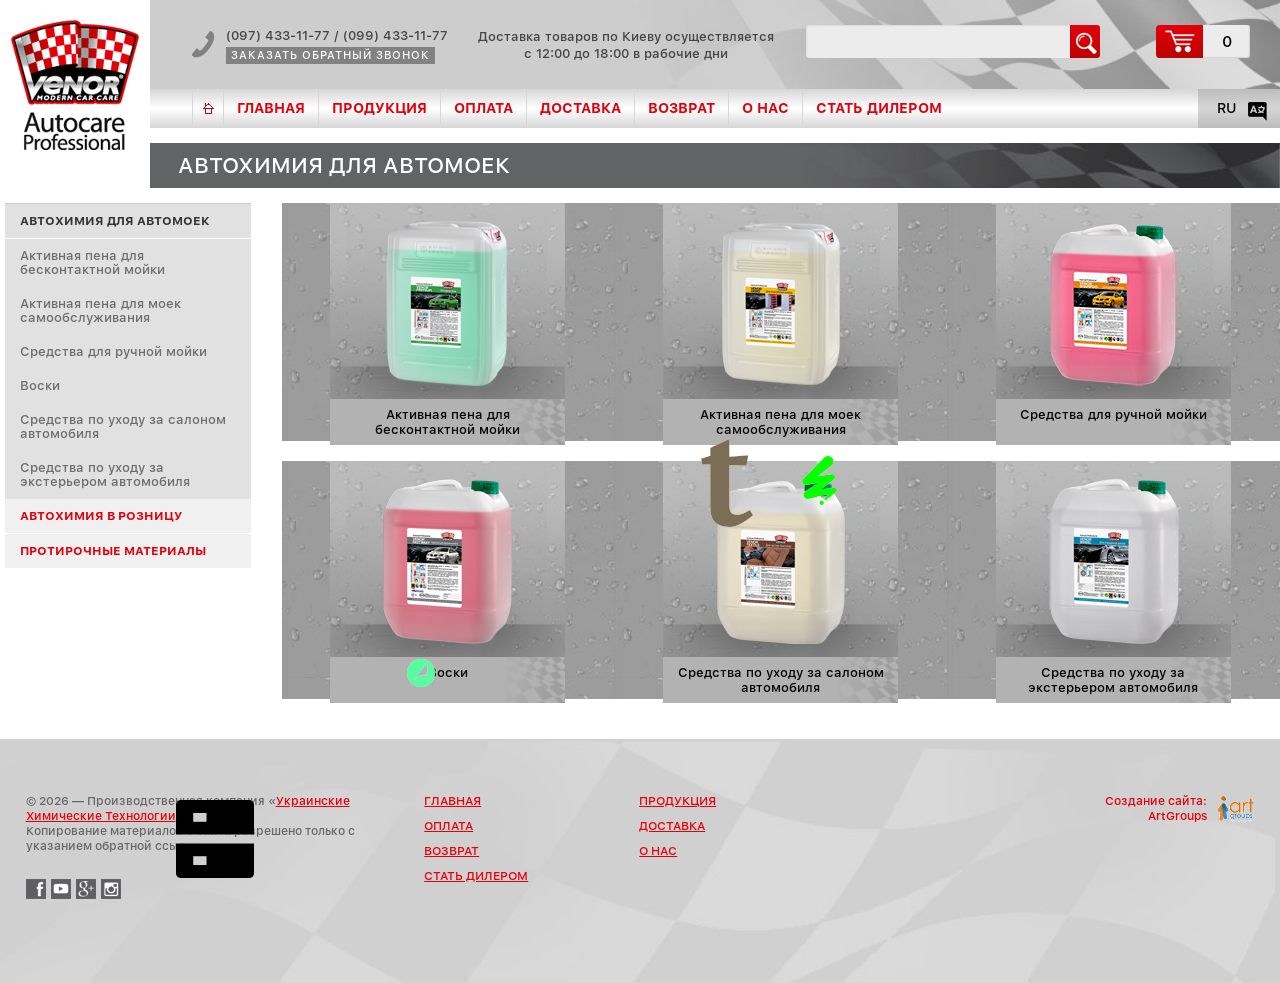 This screenshot has width=1280, height=983. What do you see at coordinates (819, 480) in the screenshot?
I see `visit envato marketplace` at bounding box center [819, 480].